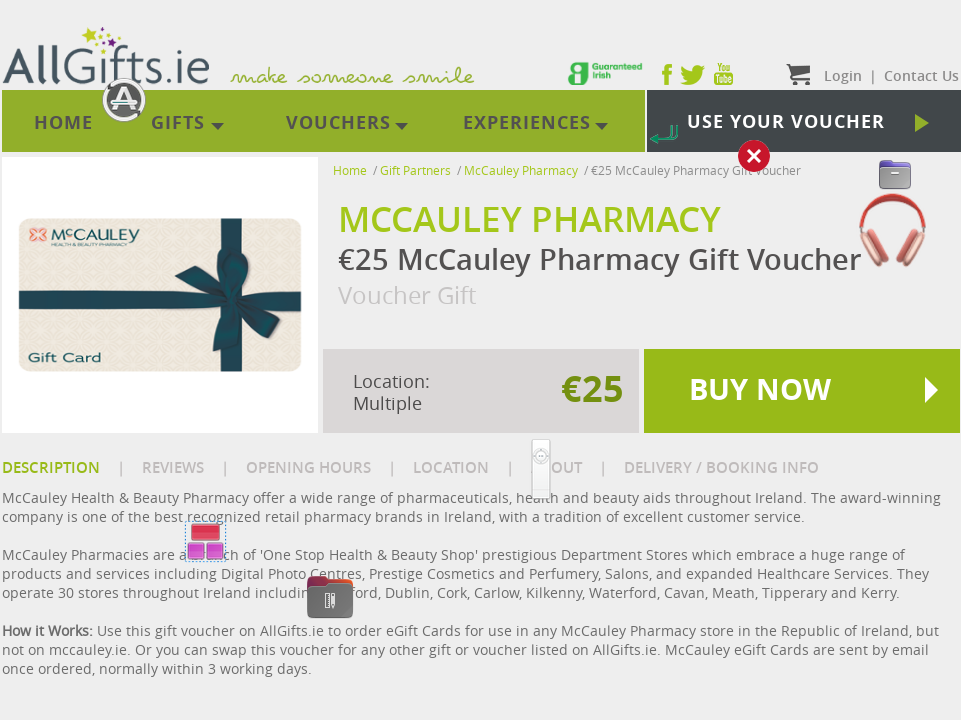 The width and height of the screenshot is (961, 720). I want to click on open the files application, so click(895, 174).